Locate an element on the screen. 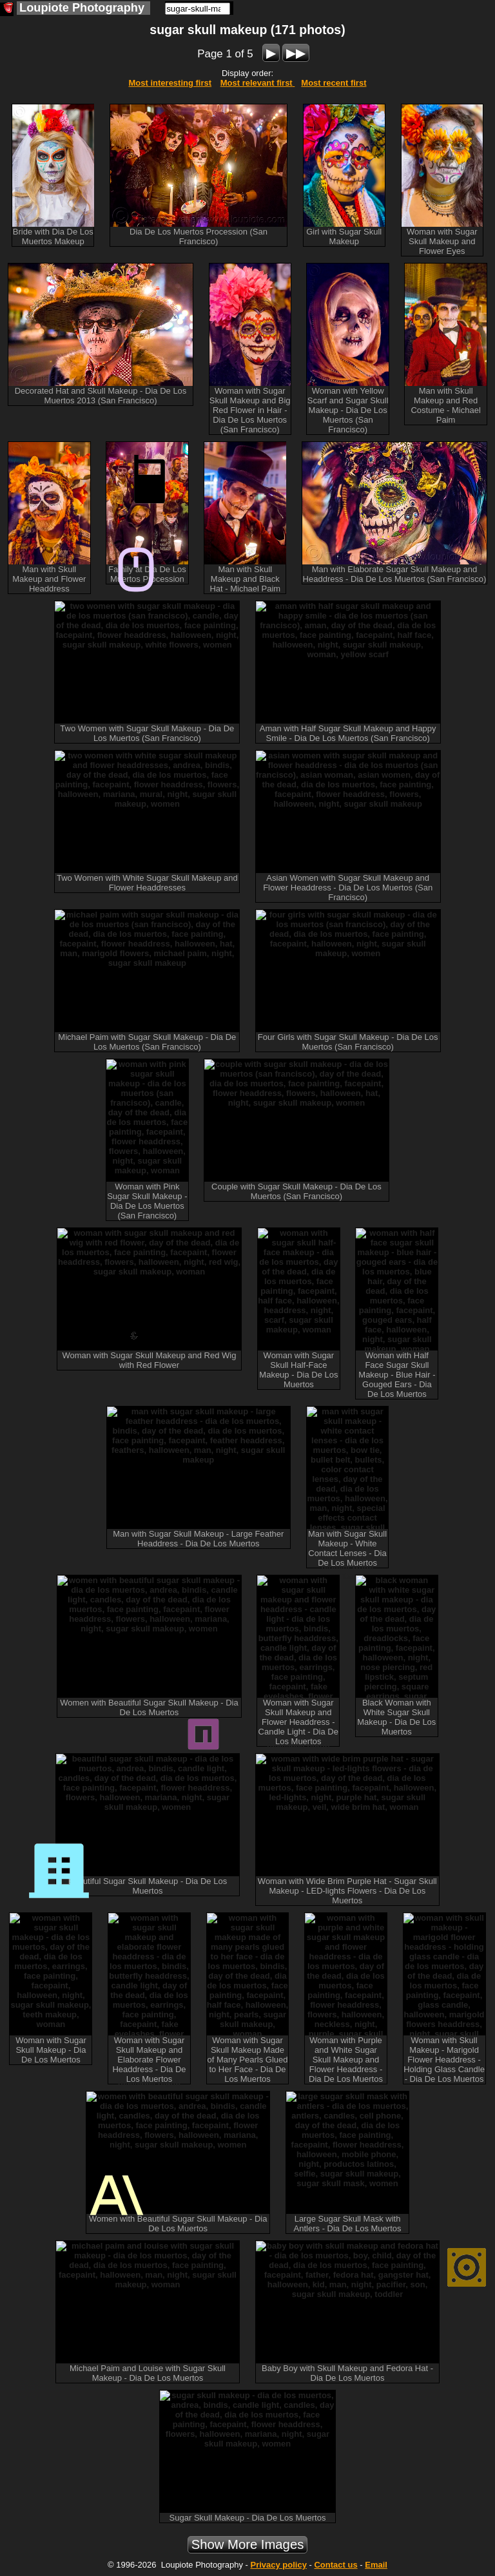  apply strikethrough formatting to selected text is located at coordinates (134, 1336).